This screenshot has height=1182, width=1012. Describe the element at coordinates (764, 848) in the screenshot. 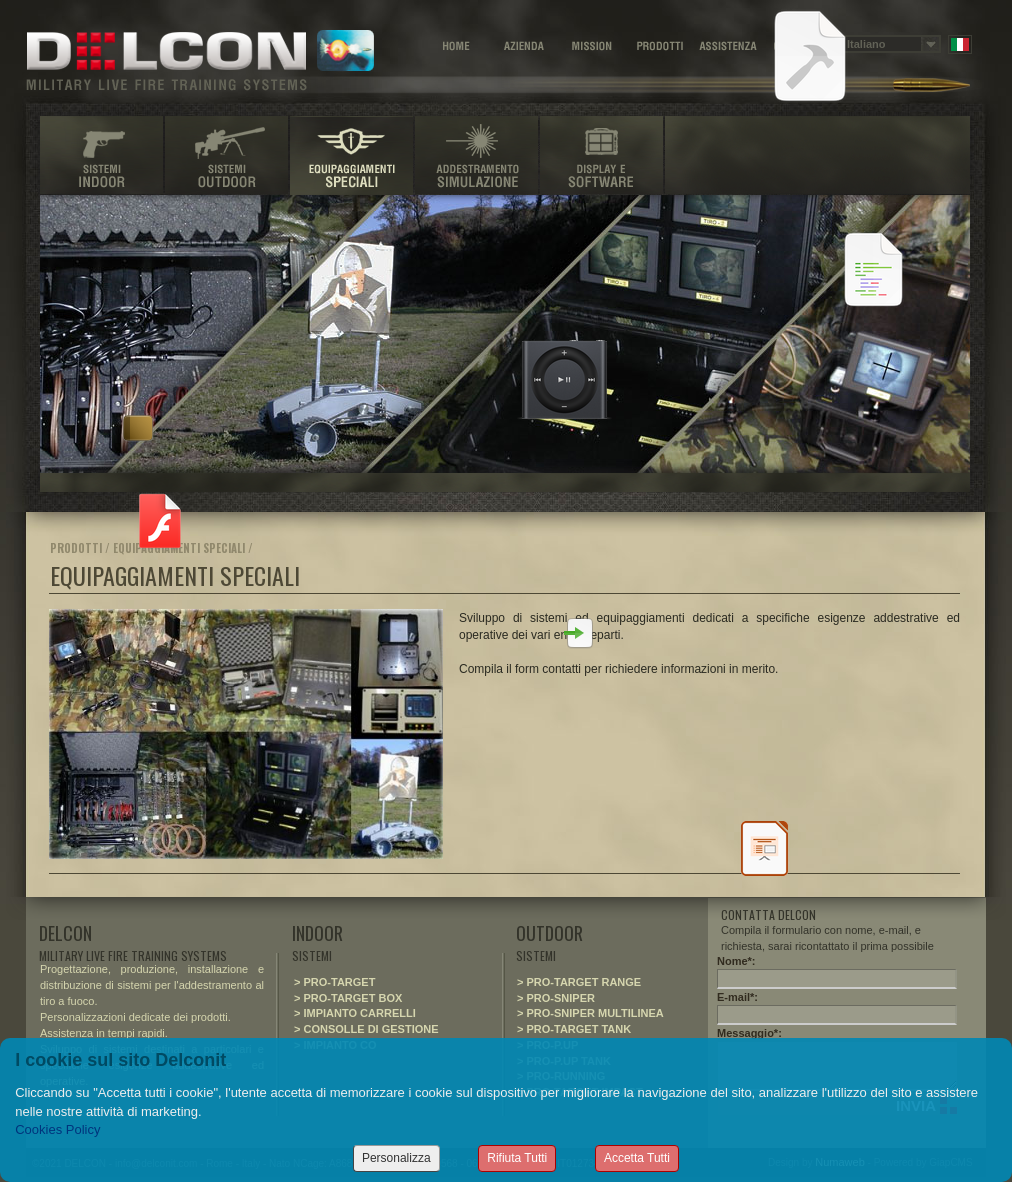

I see `open a libreoffice impress presentation file` at that location.